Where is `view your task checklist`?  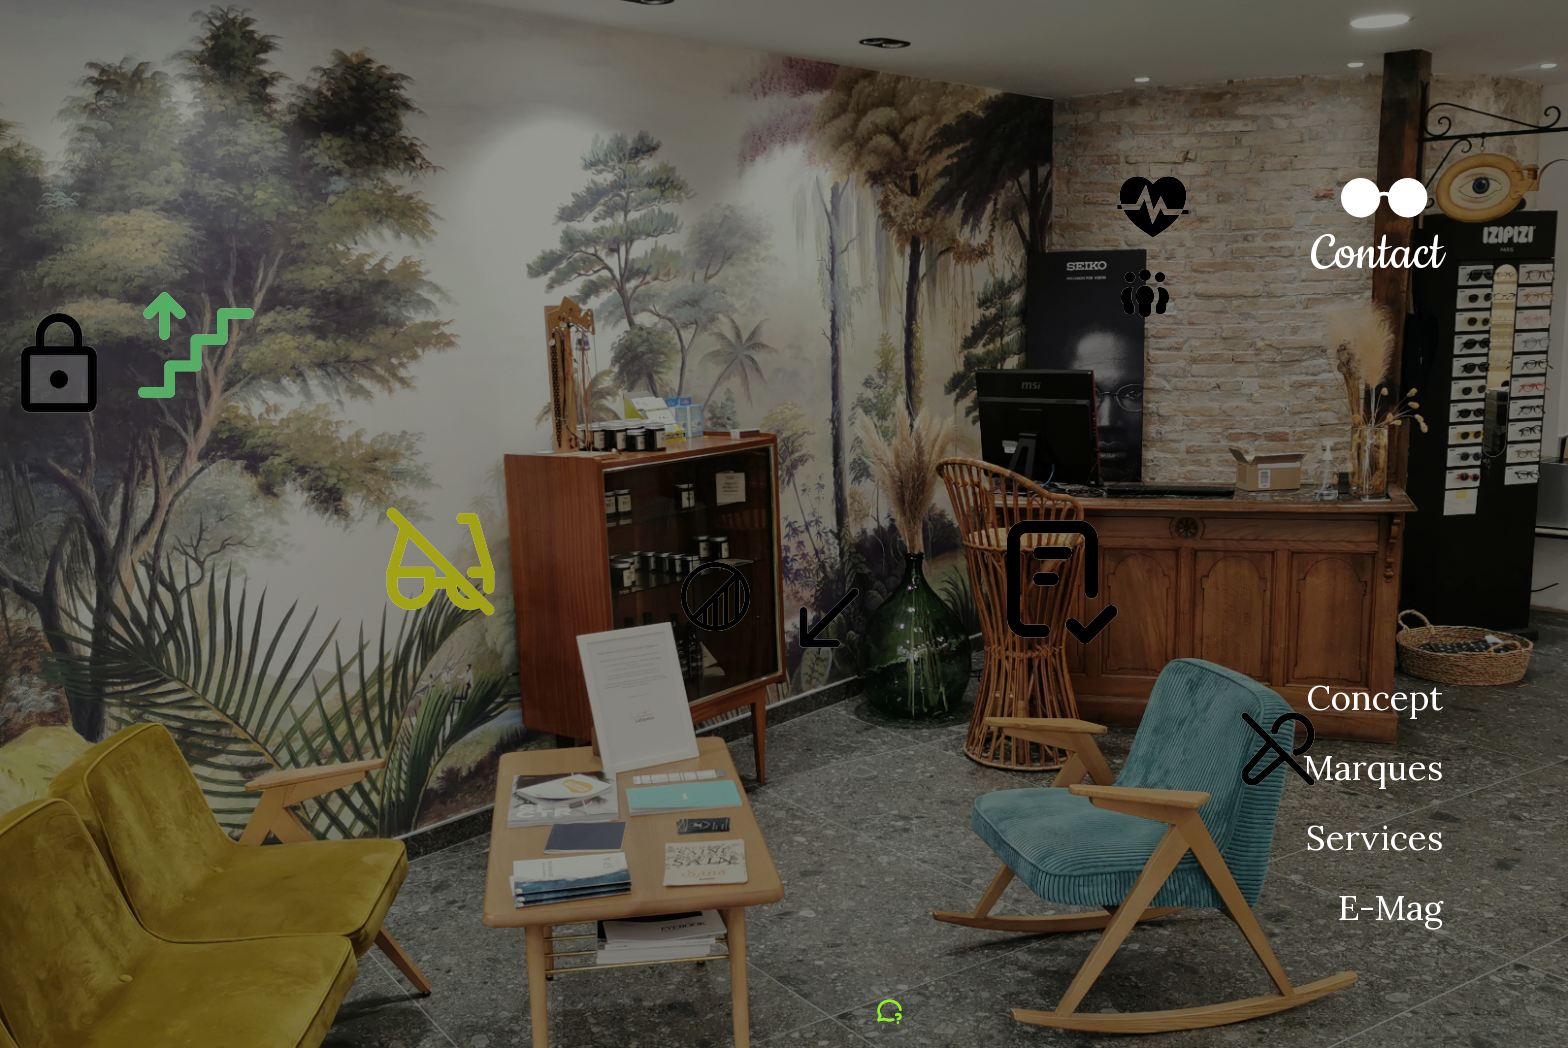 view your task checklist is located at coordinates (1059, 579).